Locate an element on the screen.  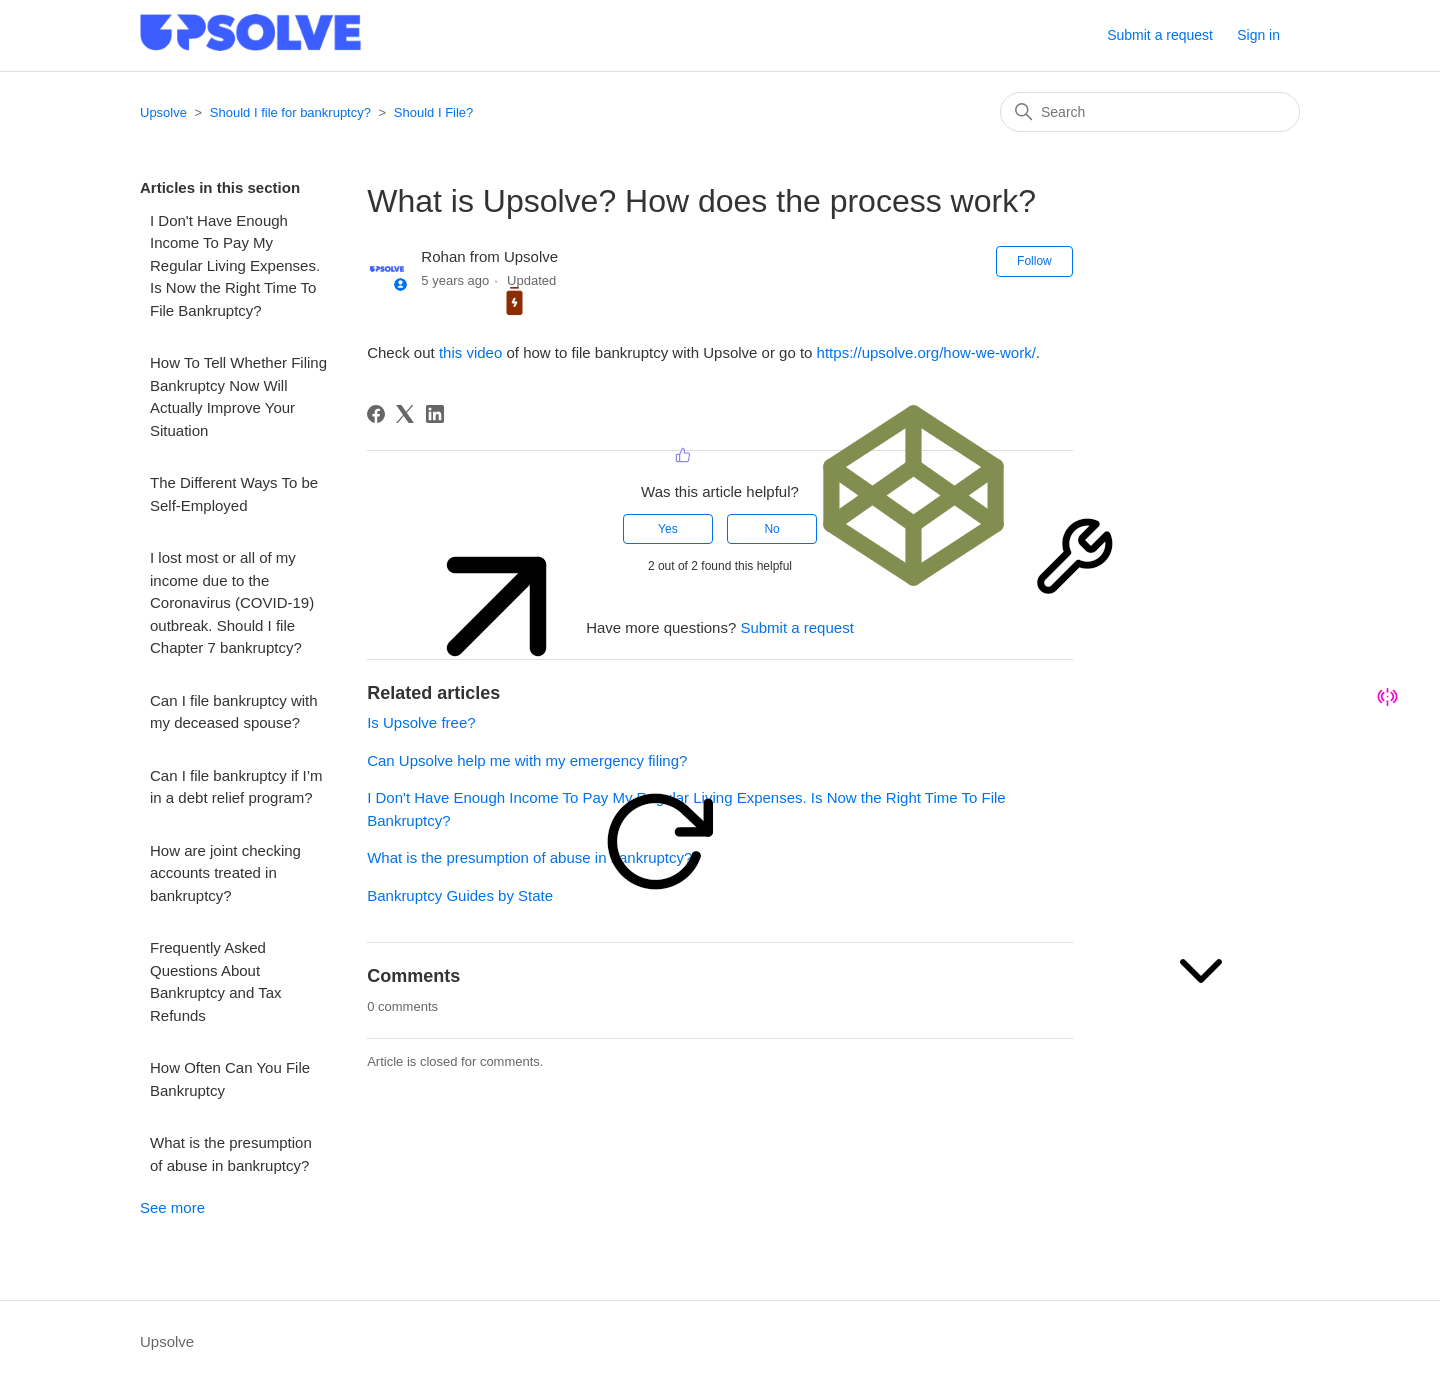
open link in new tab or window is located at coordinates (496, 606).